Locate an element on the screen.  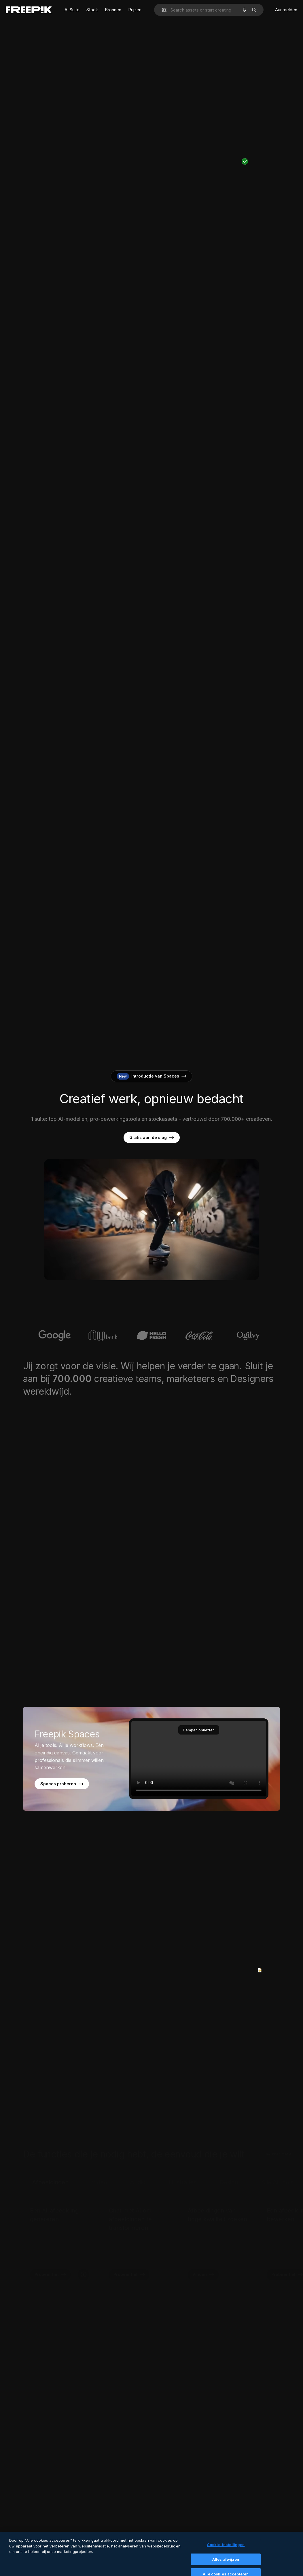
libreoffice draw template file is located at coordinates (260, 1970).